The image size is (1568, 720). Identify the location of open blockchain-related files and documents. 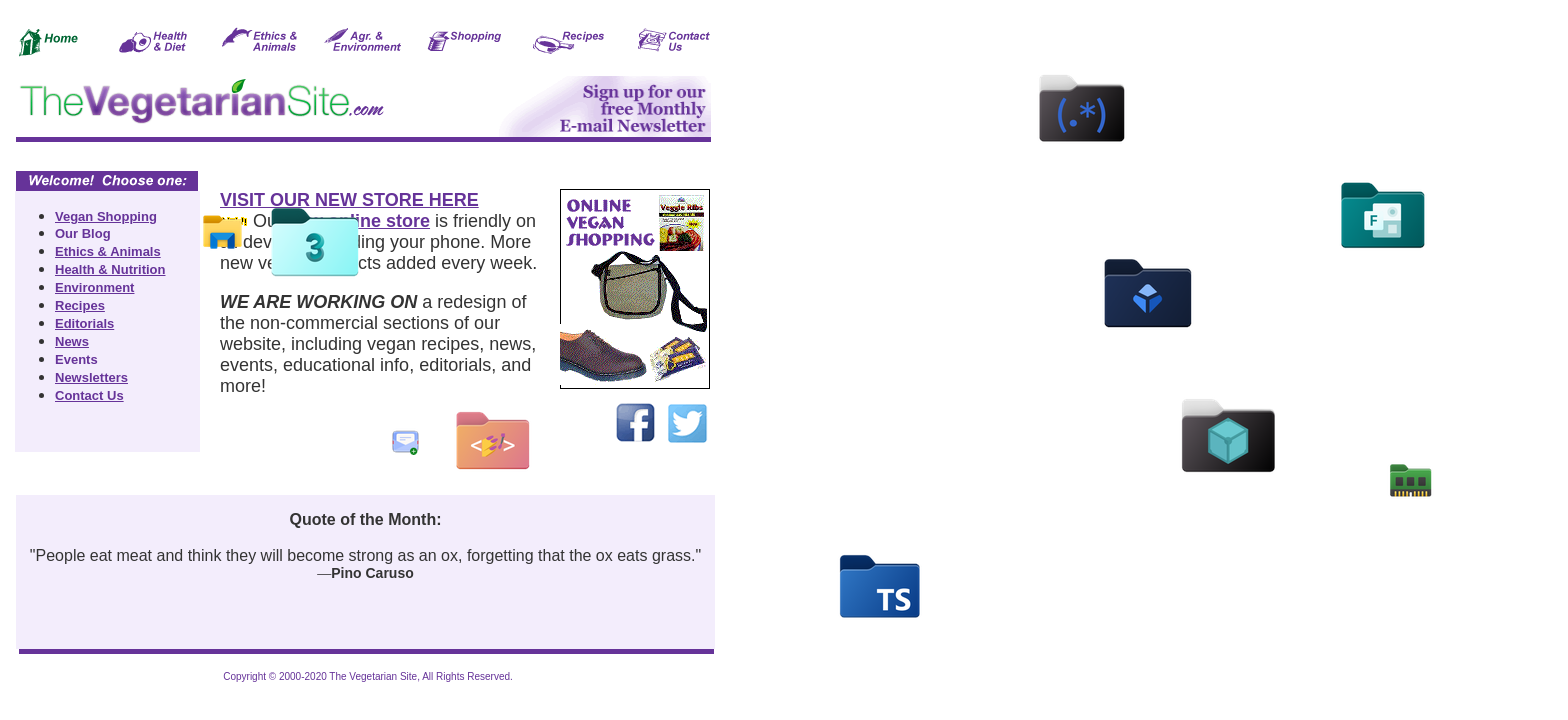
(1147, 295).